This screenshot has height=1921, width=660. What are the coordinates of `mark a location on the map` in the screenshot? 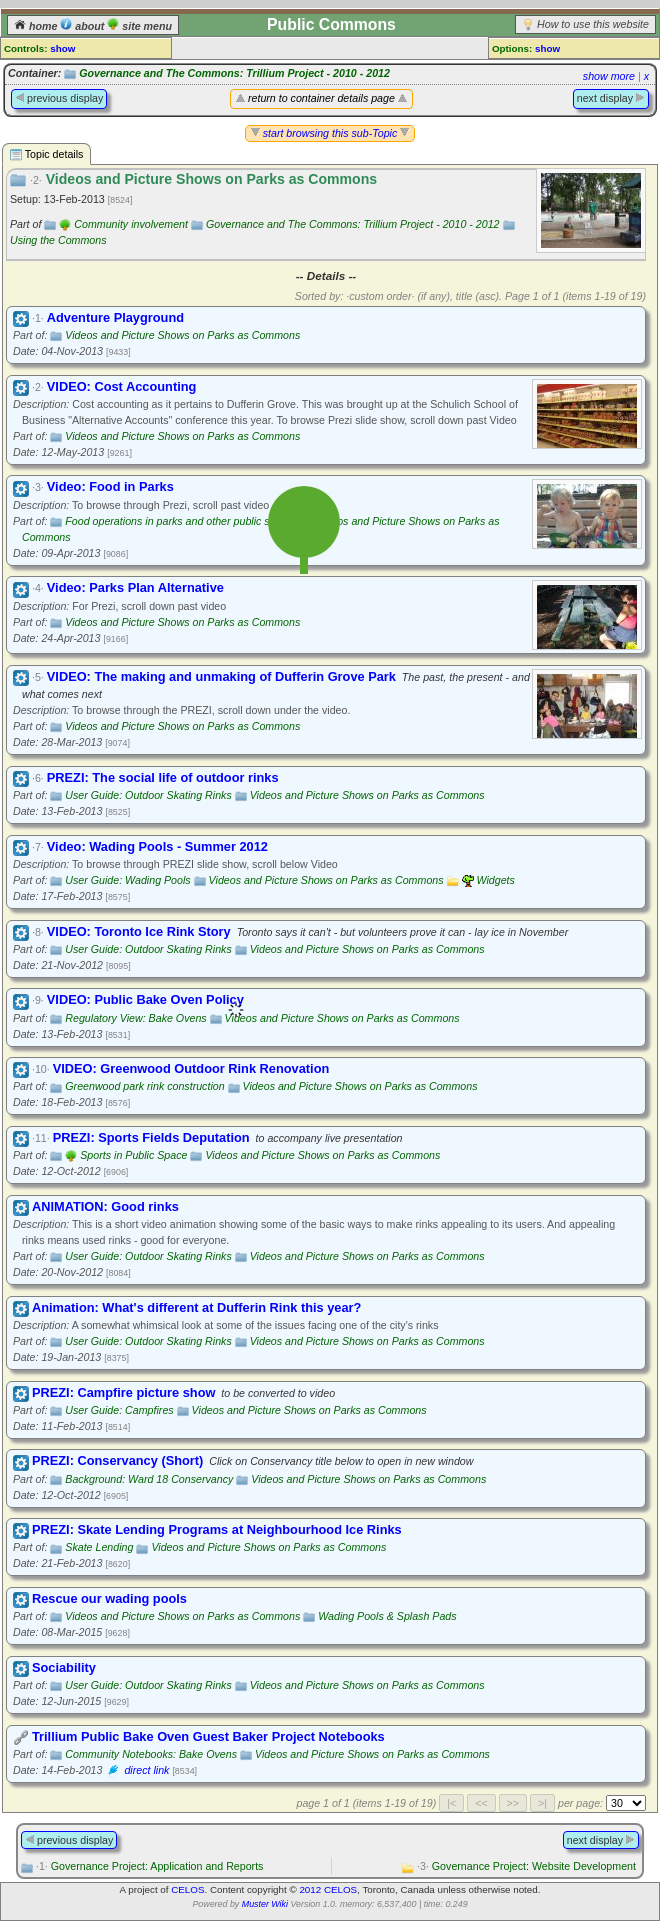 It's located at (304, 526).